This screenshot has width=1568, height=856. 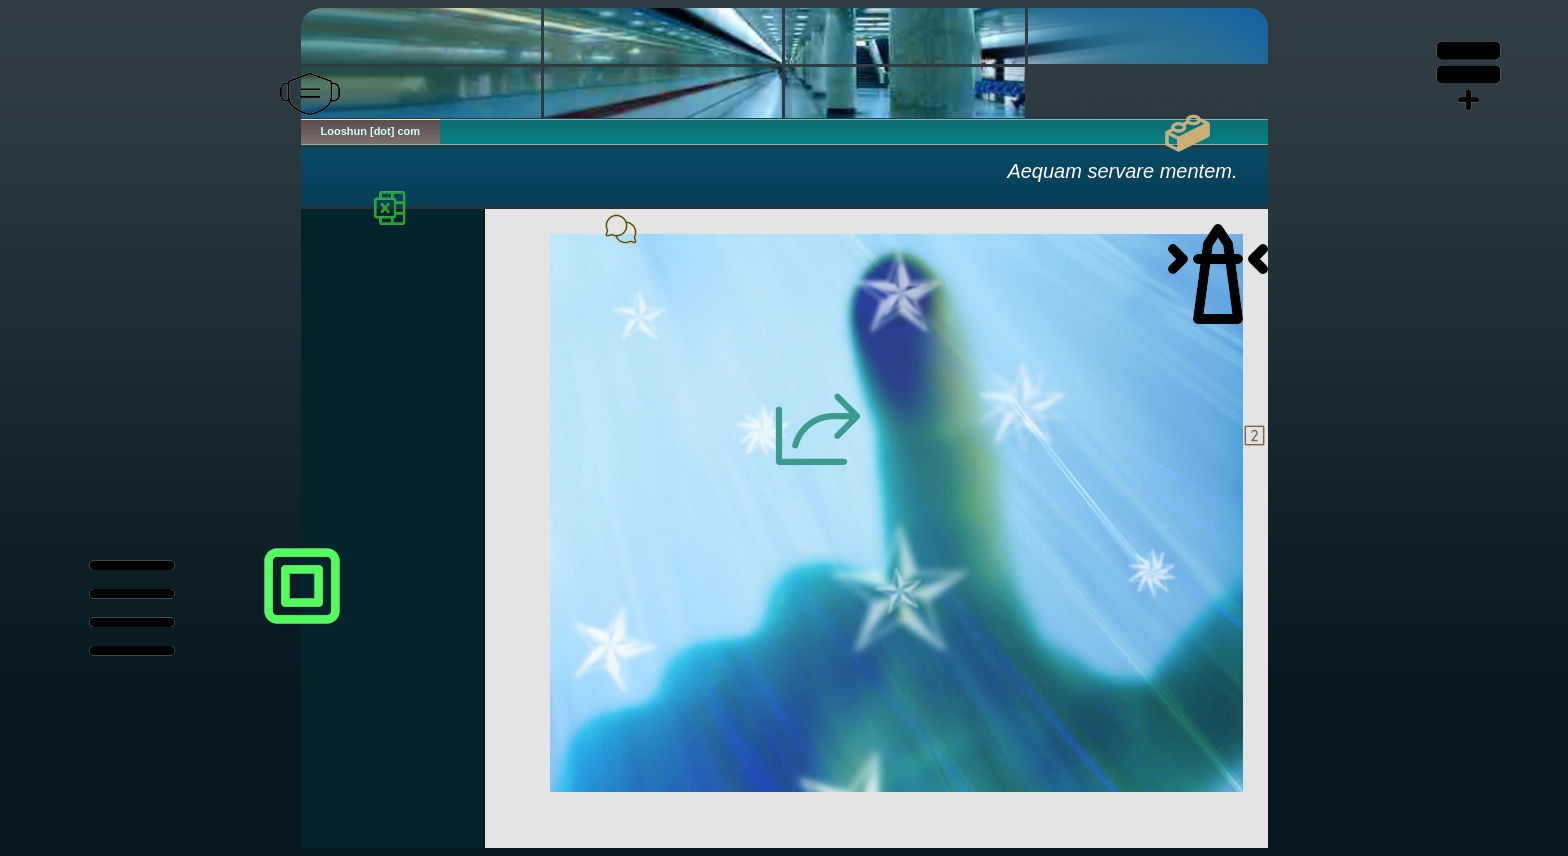 I want to click on switch to compact list view, so click(x=132, y=608).